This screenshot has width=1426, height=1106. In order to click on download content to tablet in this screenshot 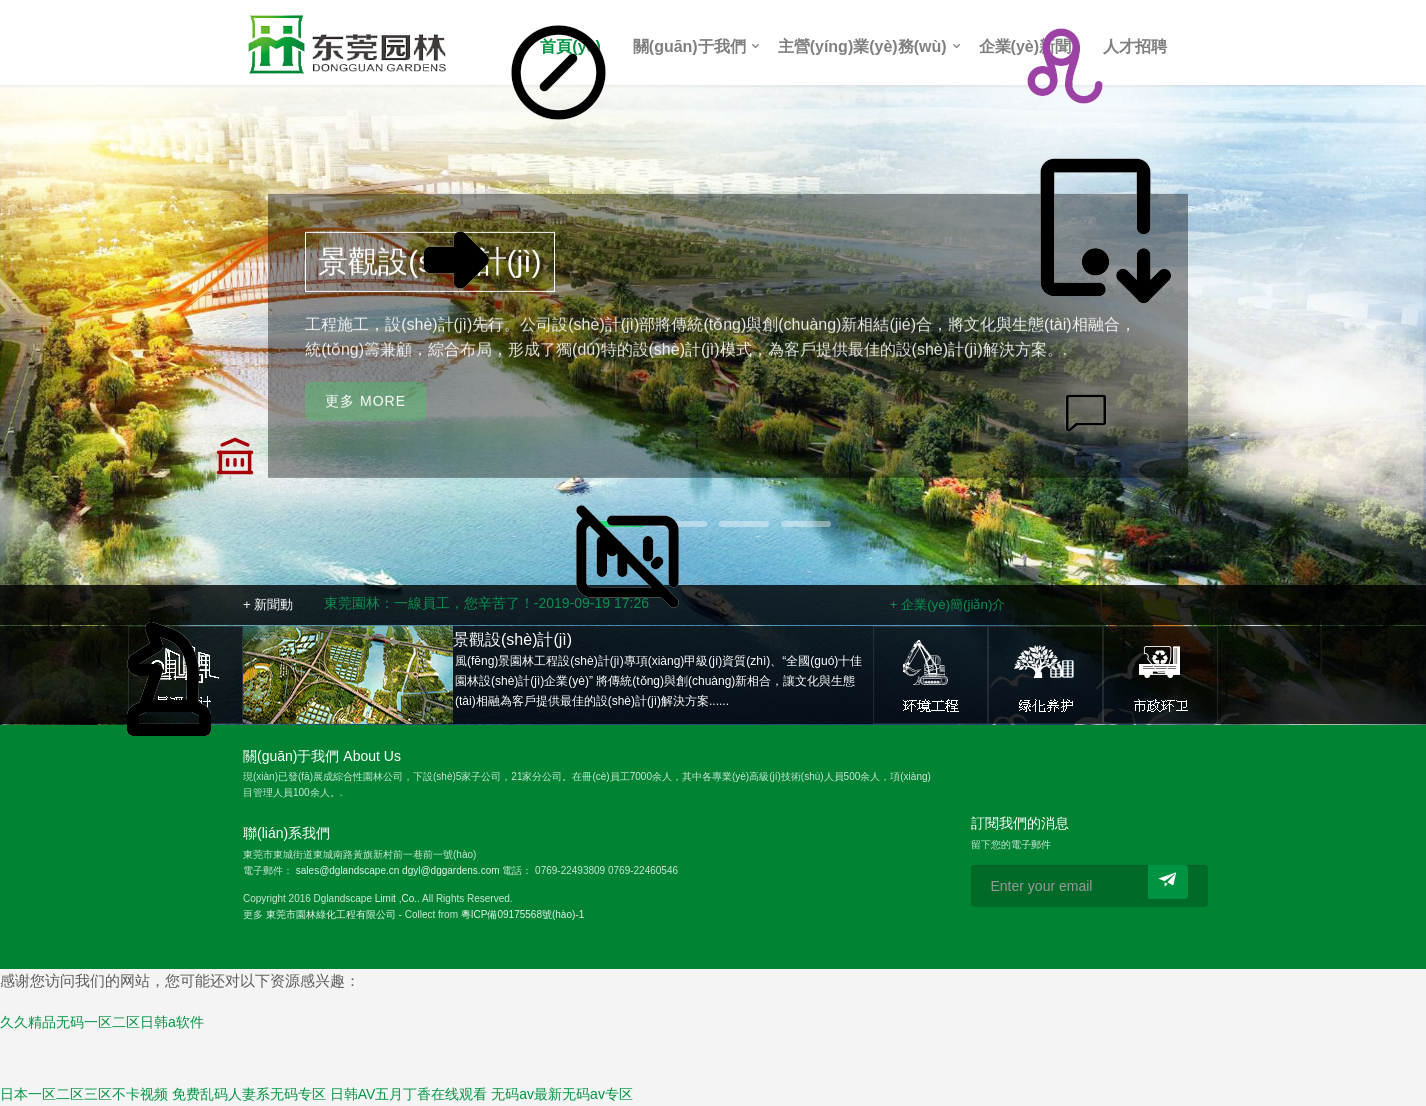, I will do `click(1095, 227)`.